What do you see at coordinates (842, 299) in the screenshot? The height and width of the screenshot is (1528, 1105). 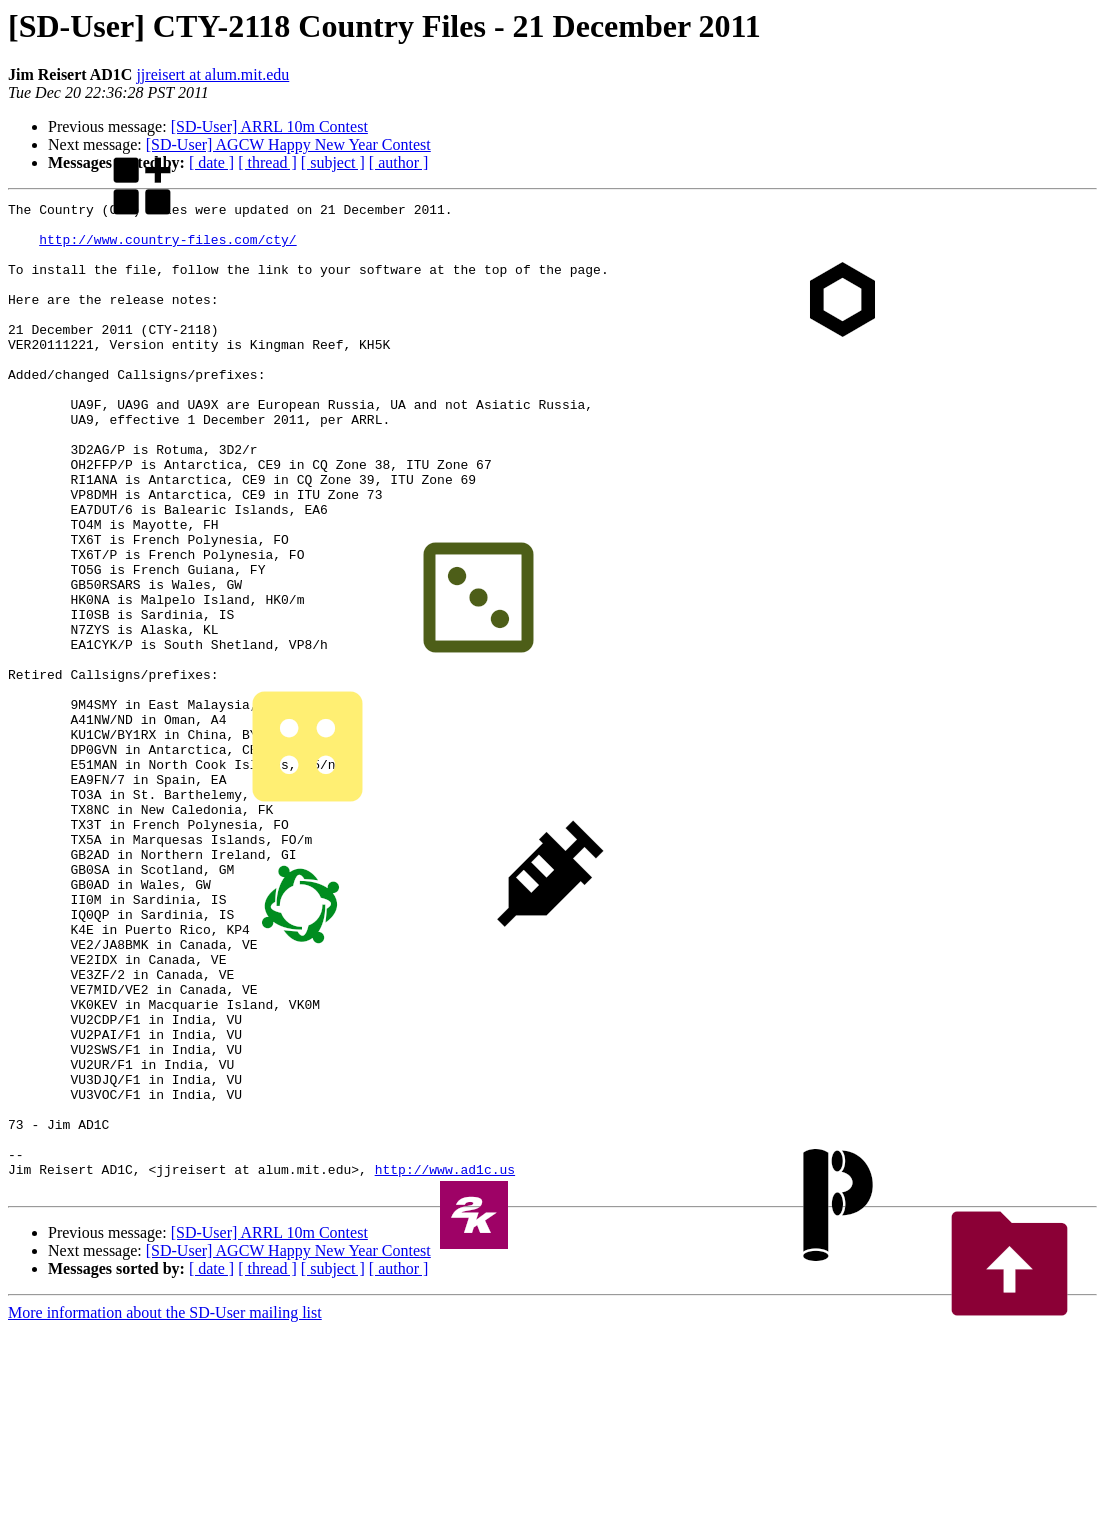 I see `Chainlink blockchain oracle network logo` at bounding box center [842, 299].